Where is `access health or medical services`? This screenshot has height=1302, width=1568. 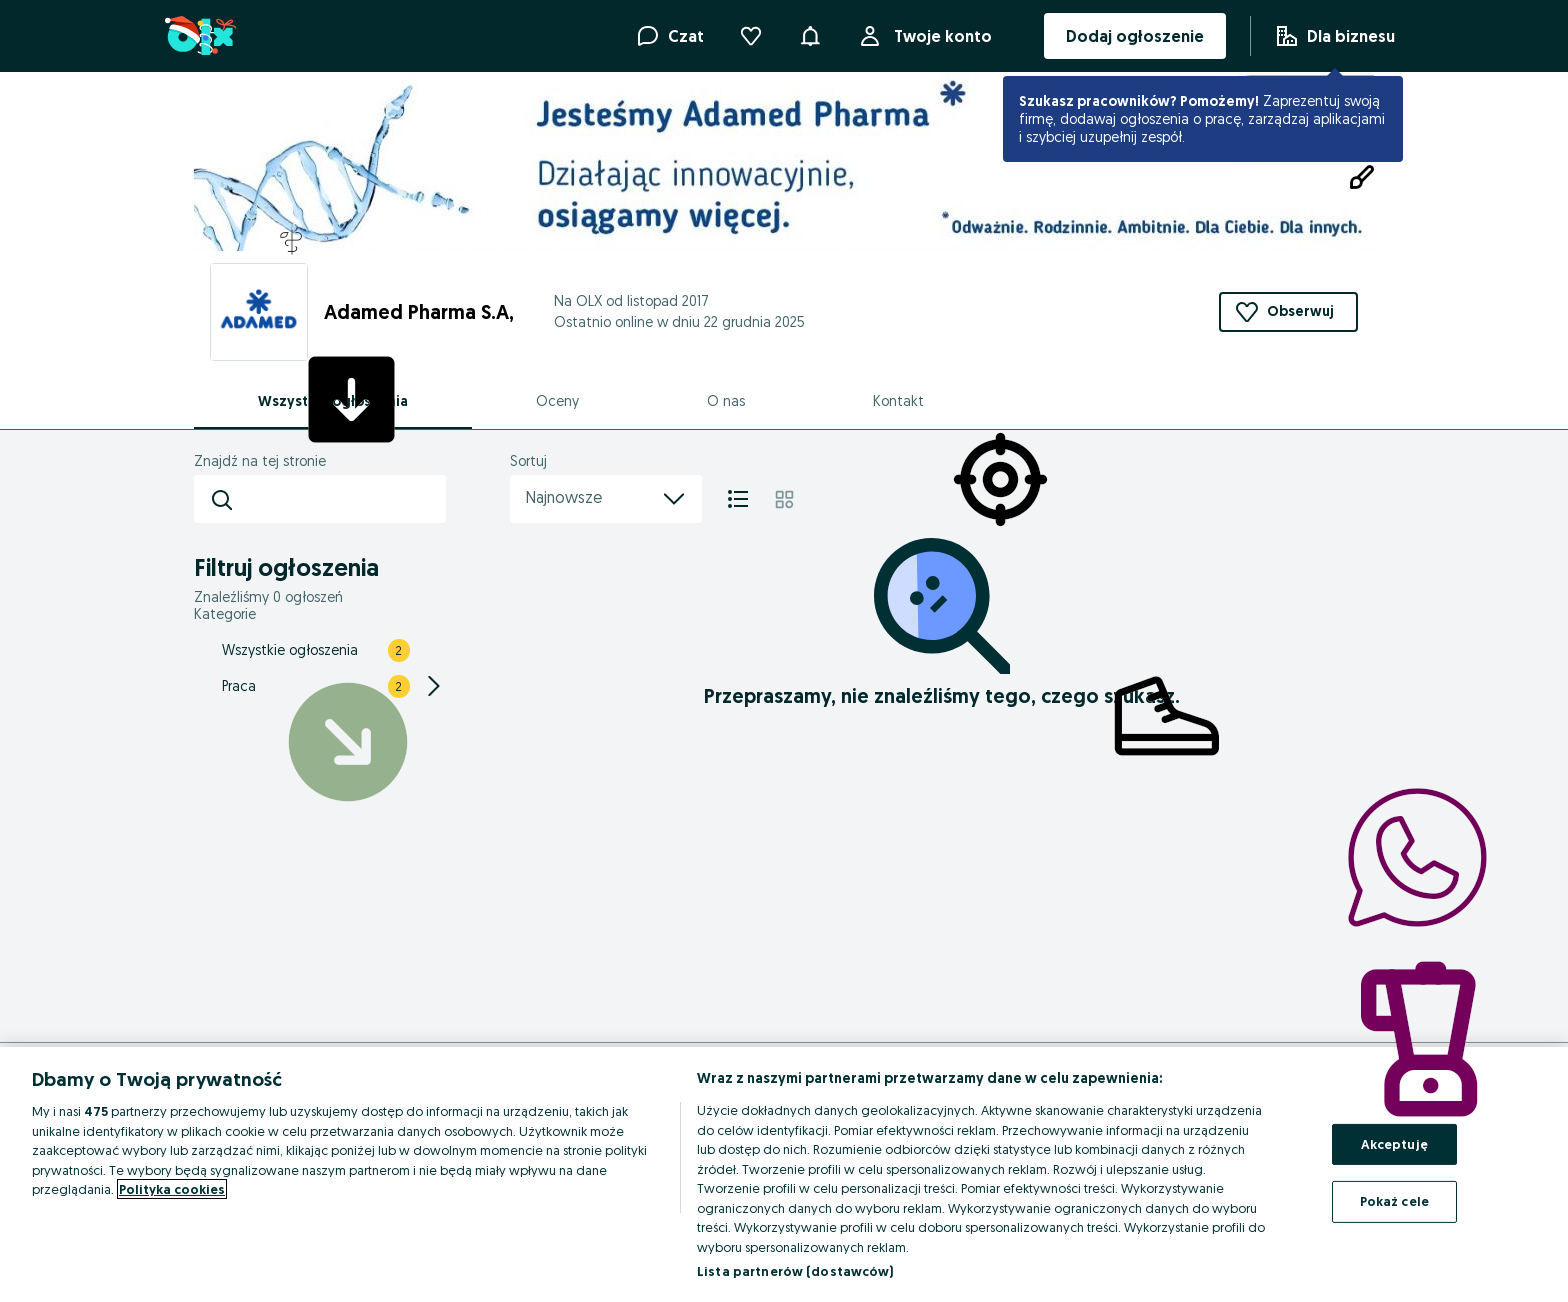
access health or medical services is located at coordinates (292, 242).